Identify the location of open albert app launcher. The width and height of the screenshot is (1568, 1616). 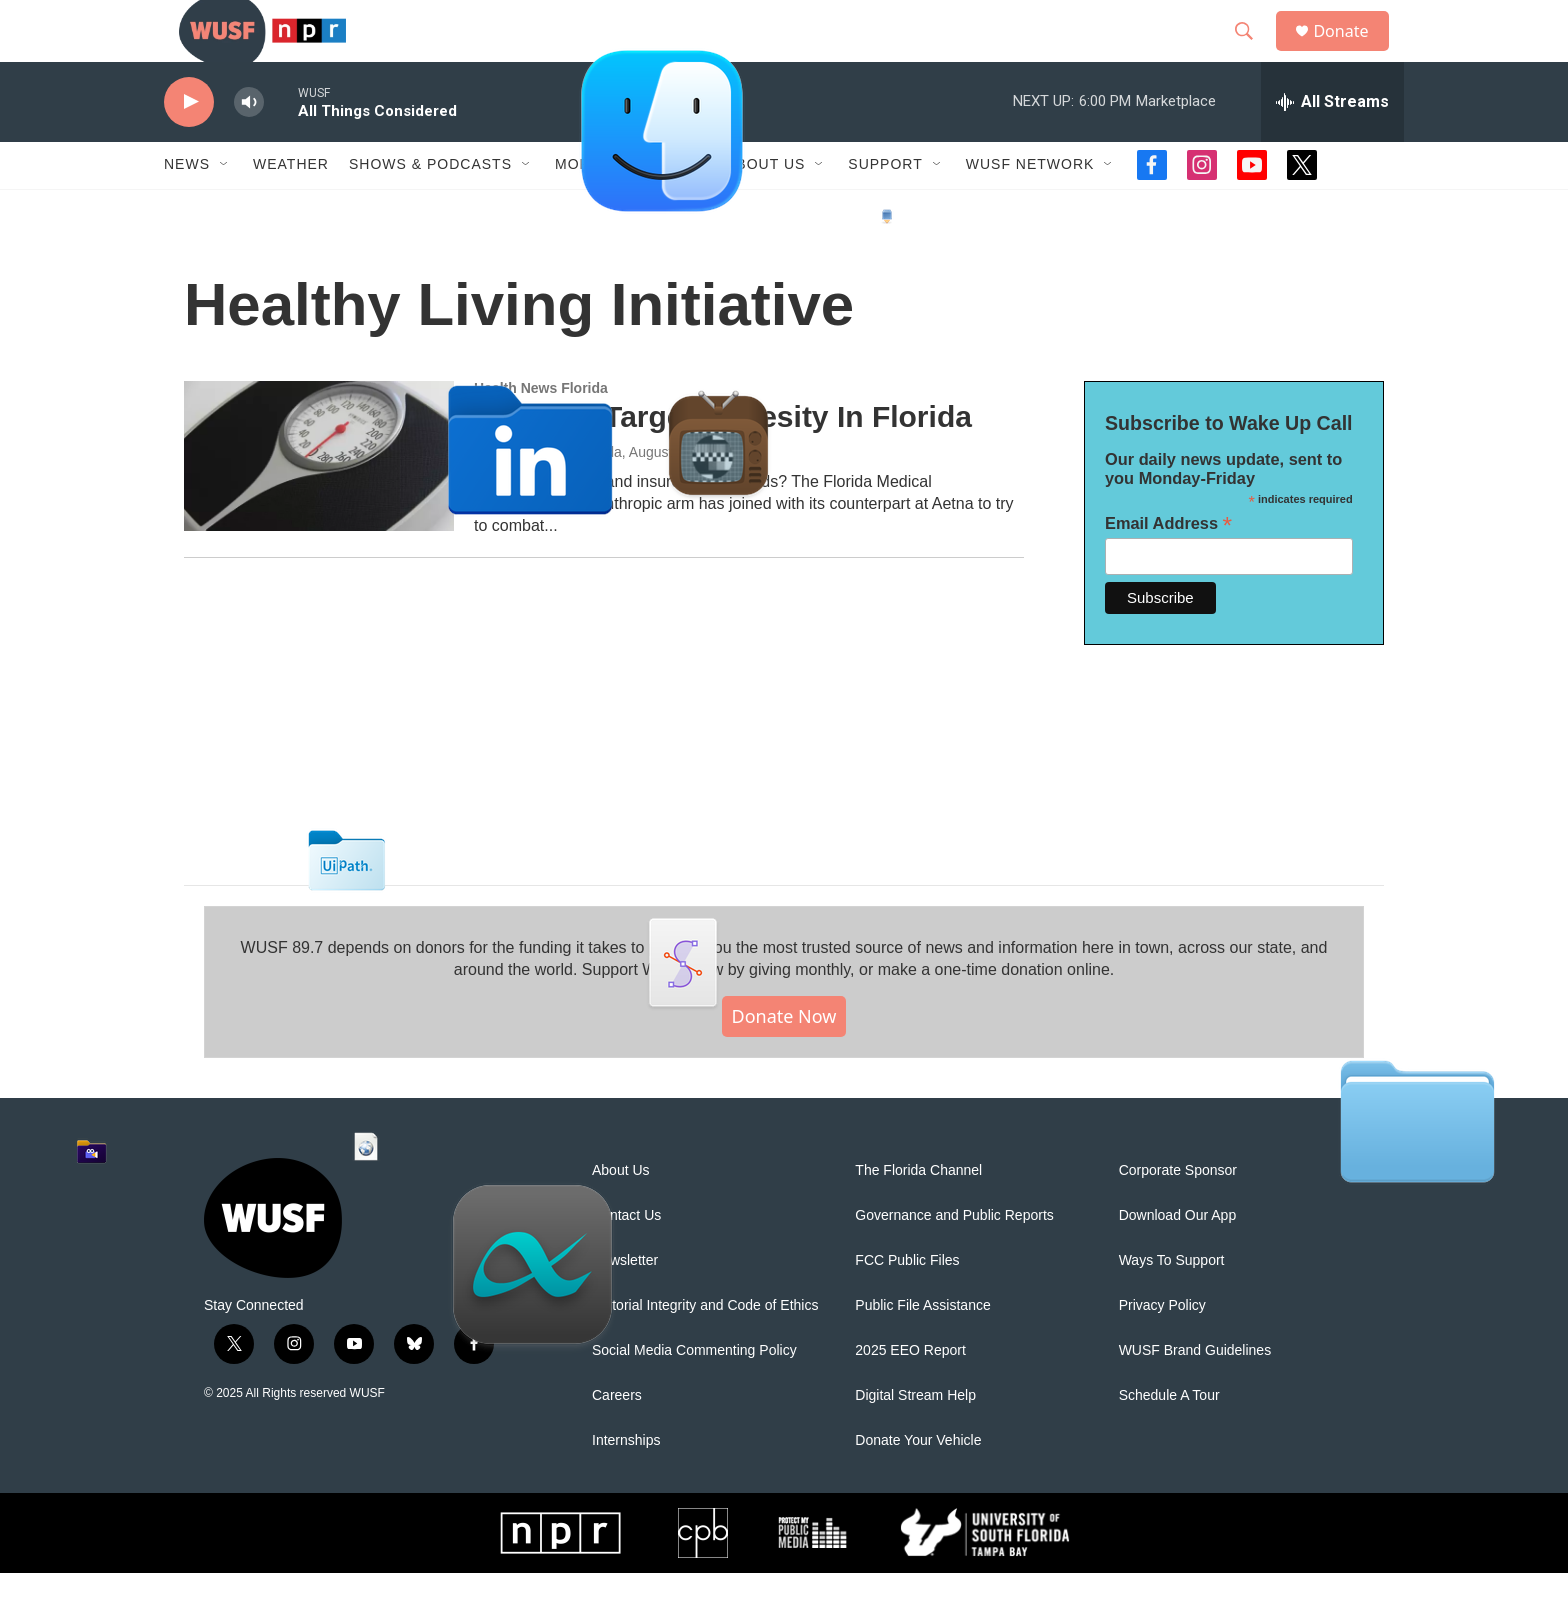
(532, 1264).